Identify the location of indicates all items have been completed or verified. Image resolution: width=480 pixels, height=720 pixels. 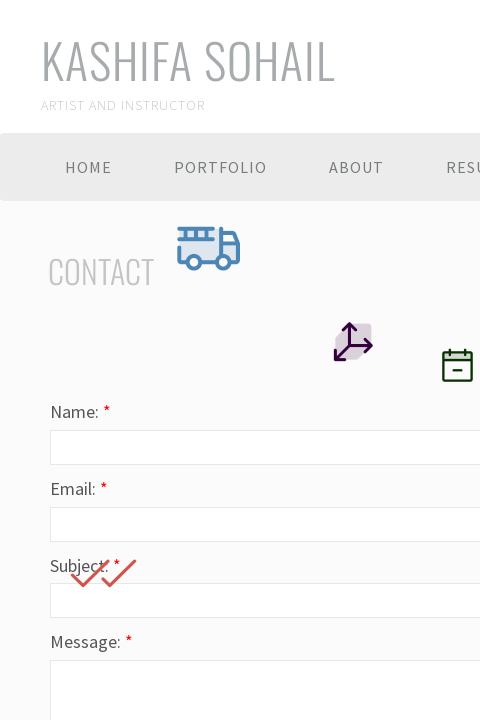
(103, 574).